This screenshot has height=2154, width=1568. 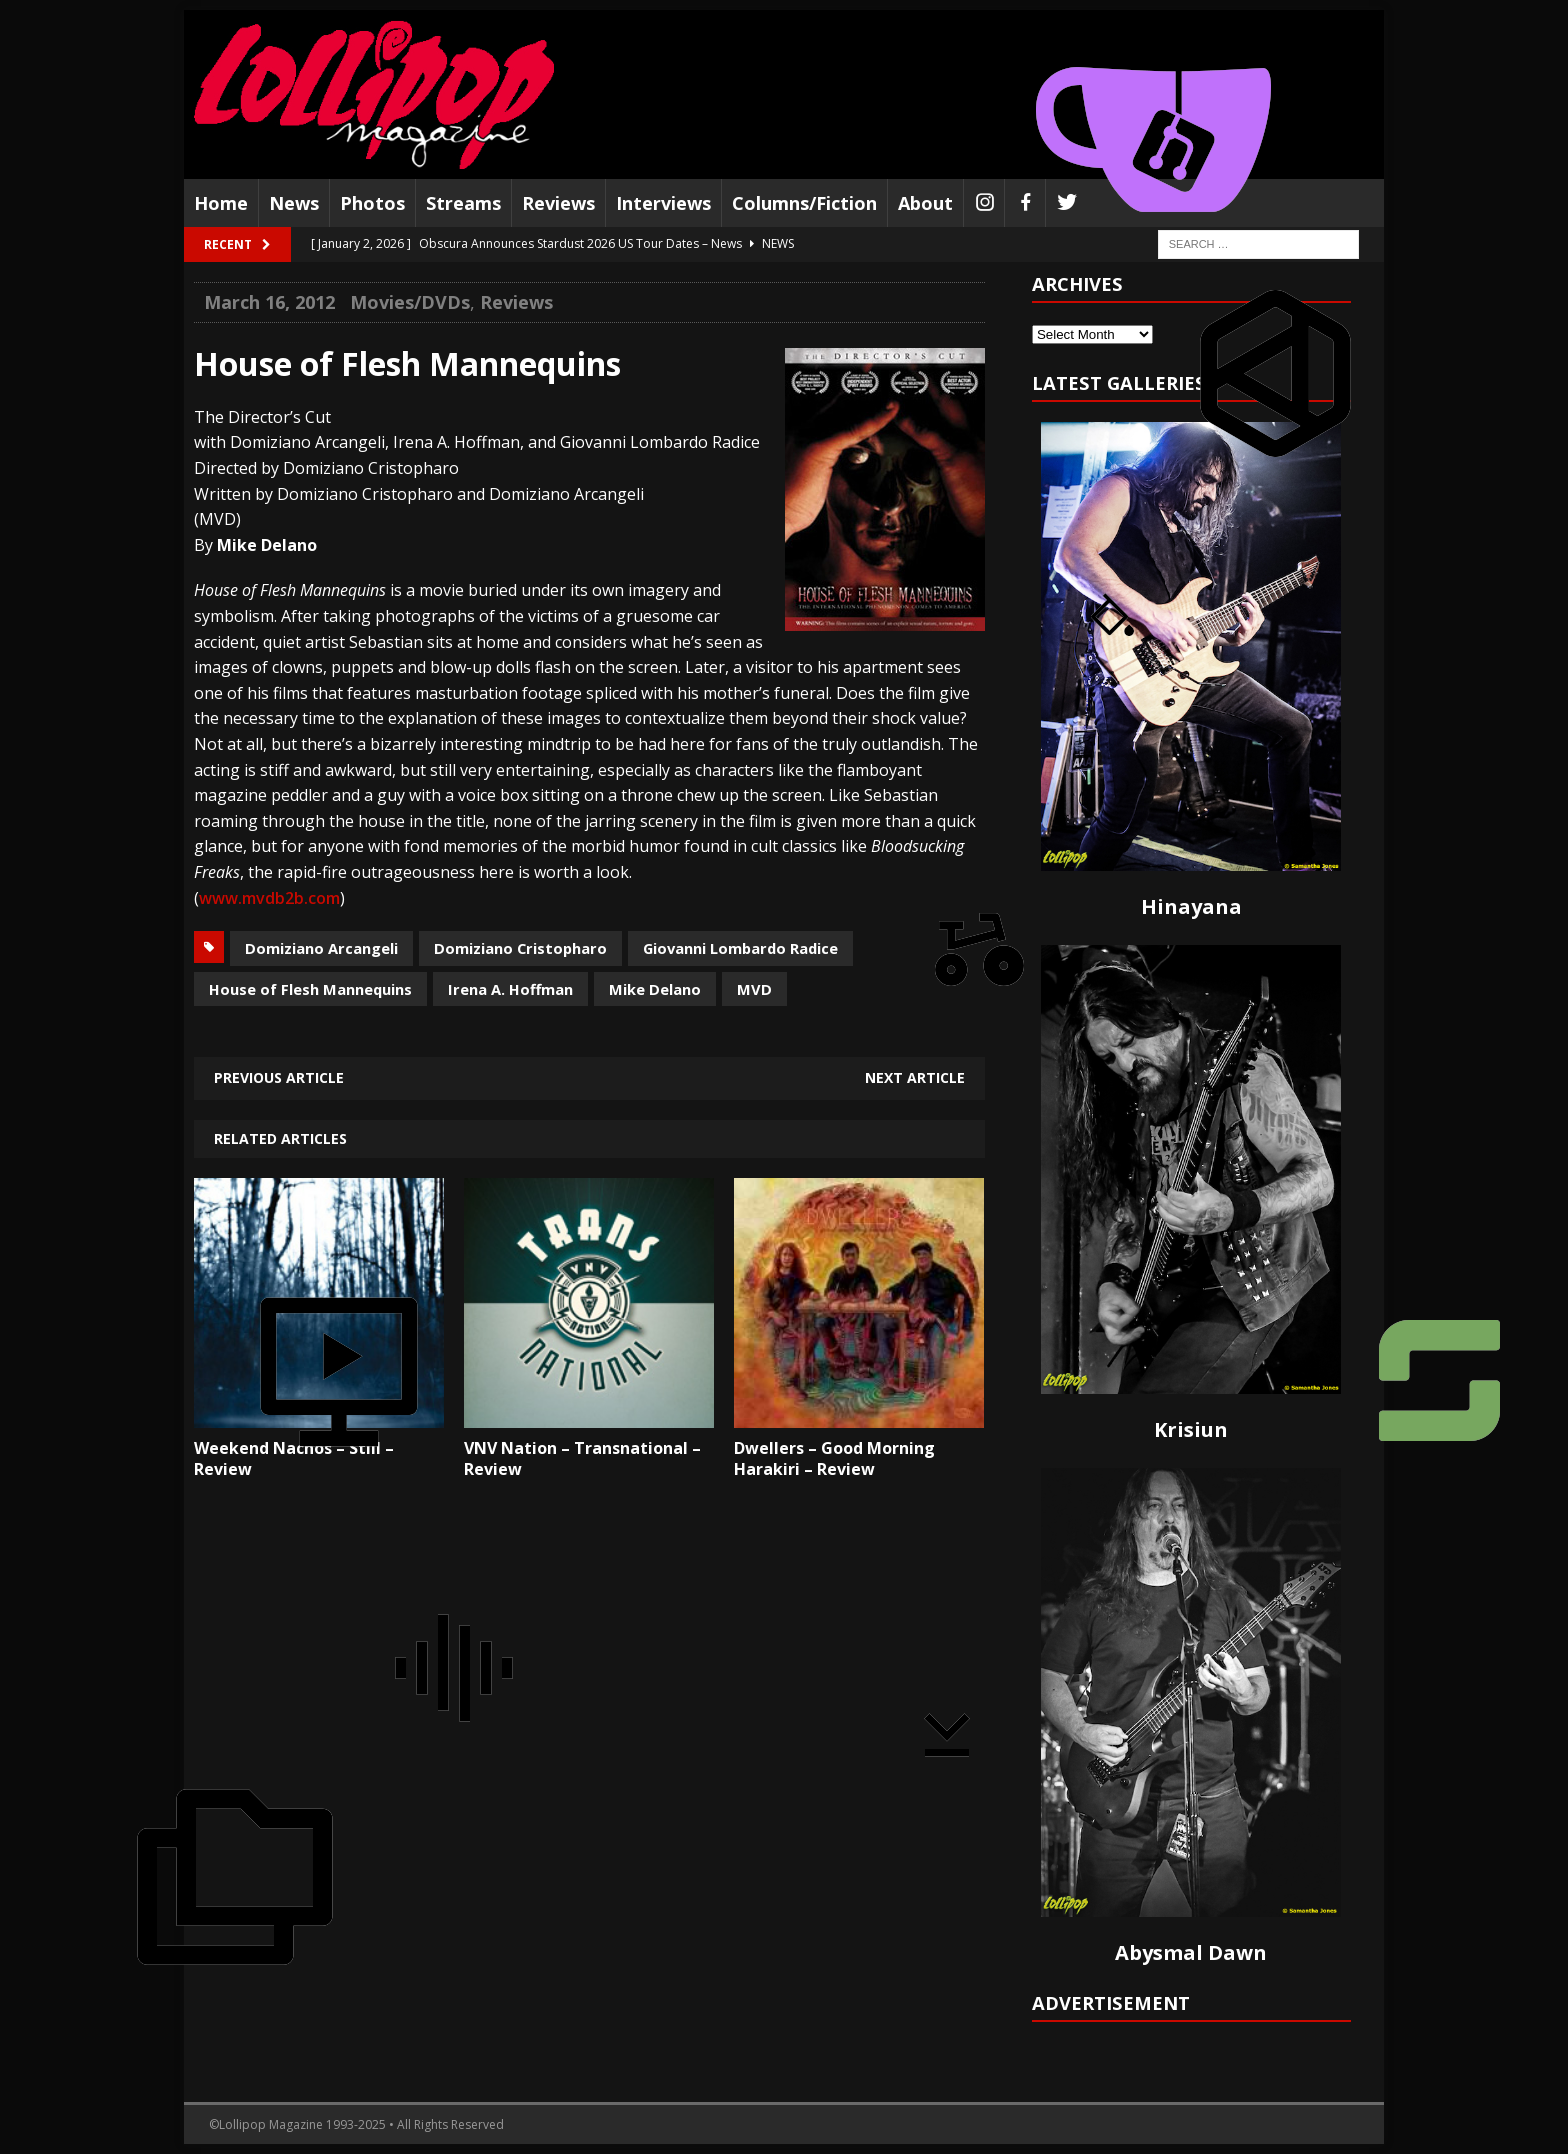 What do you see at coordinates (1439, 1380) in the screenshot?
I see `start.gg logo` at bounding box center [1439, 1380].